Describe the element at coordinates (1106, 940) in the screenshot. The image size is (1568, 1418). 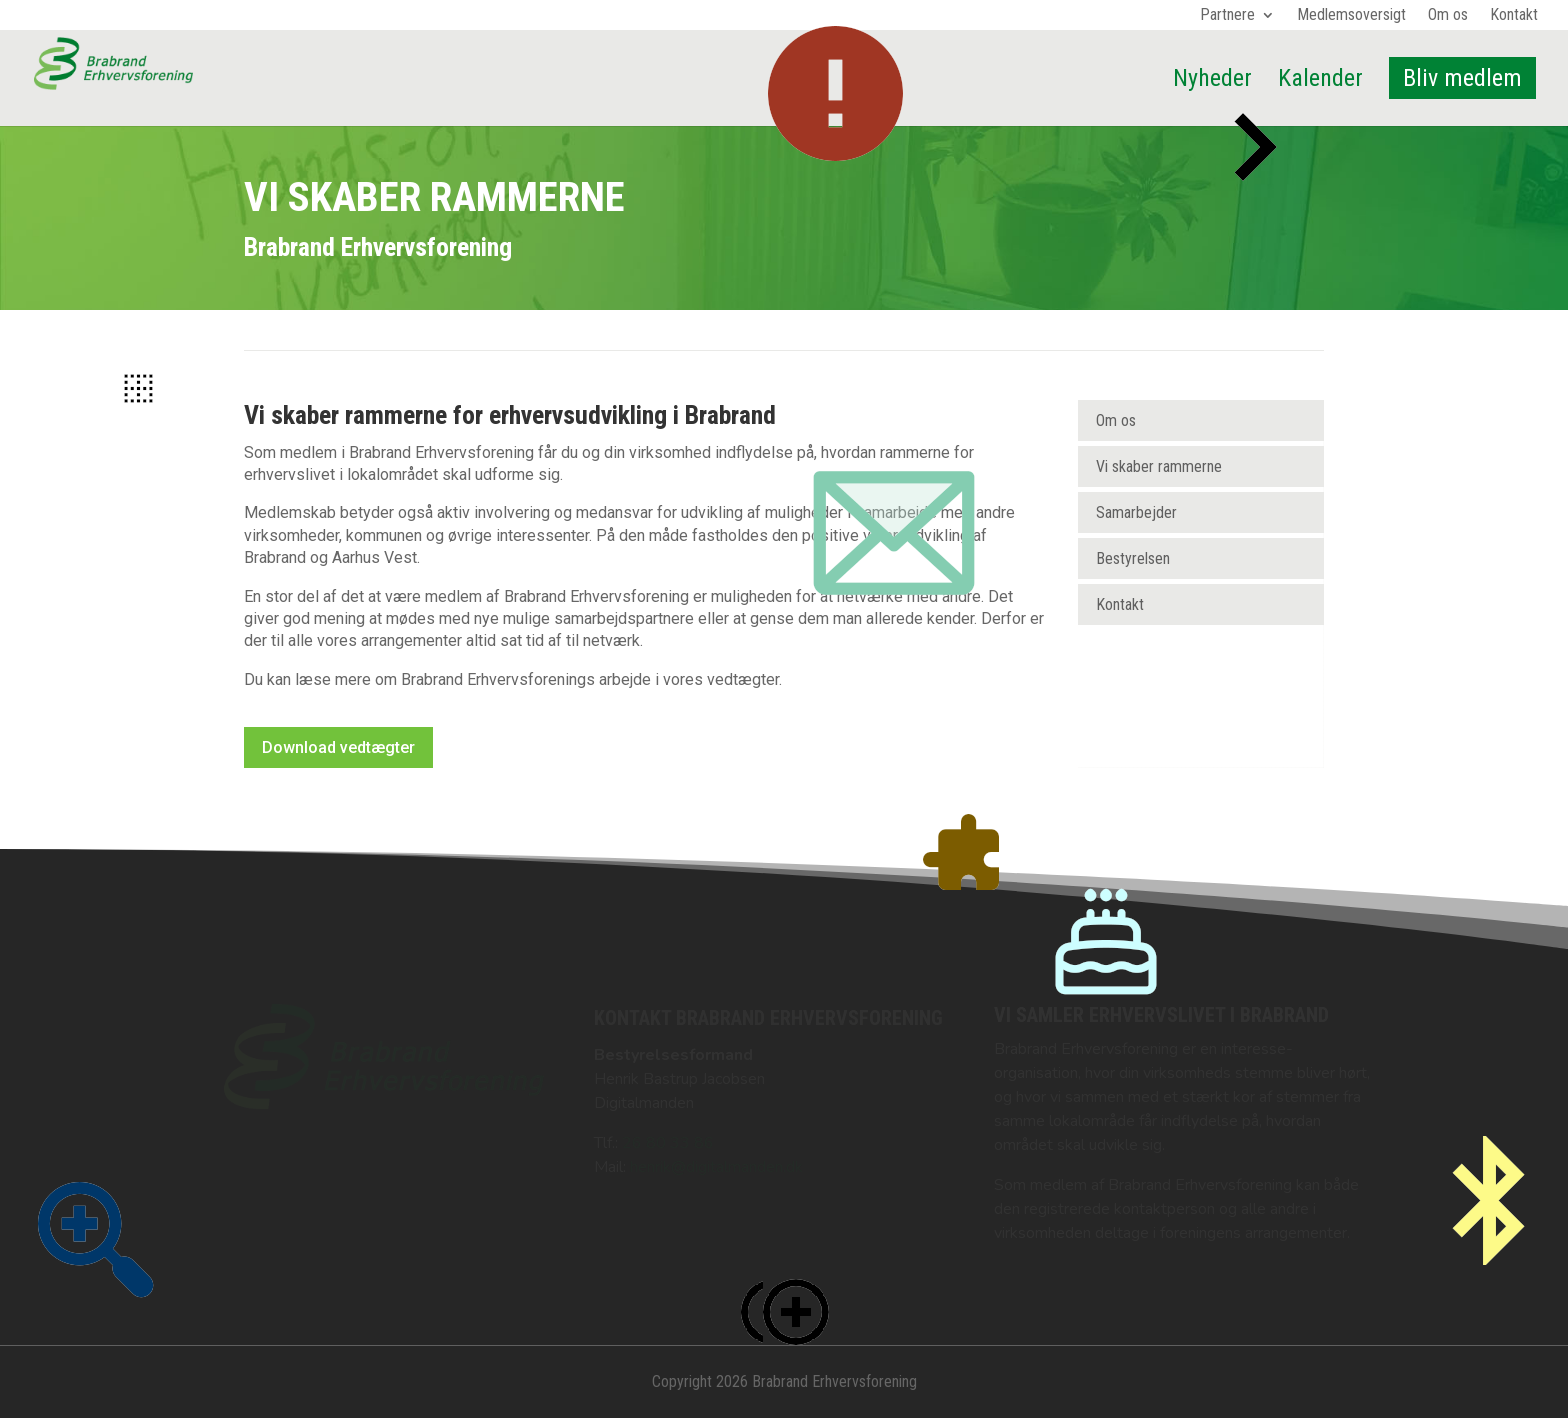
I see `view birthday or celebration events` at that location.